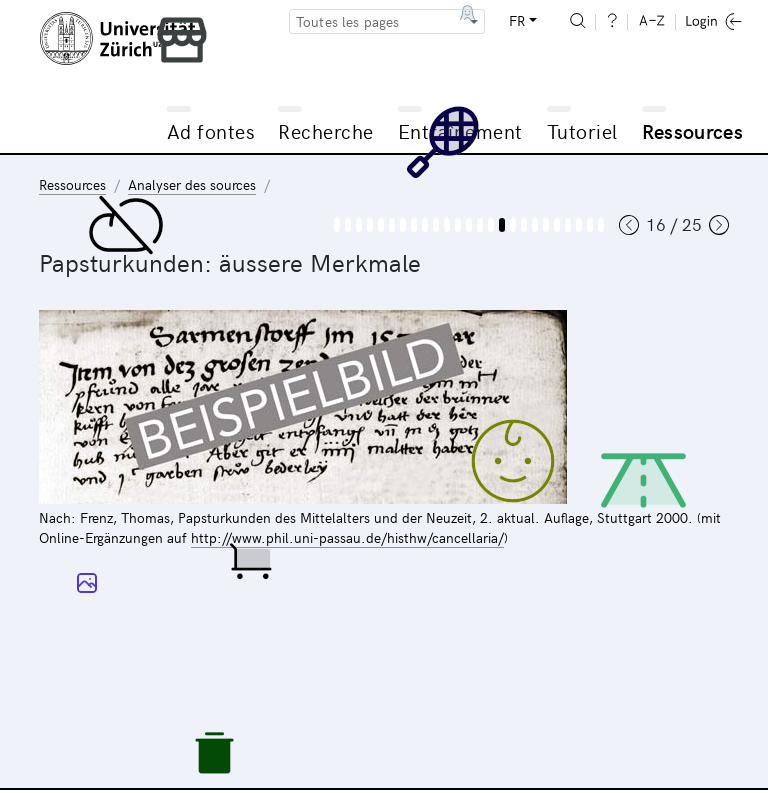  What do you see at coordinates (182, 40) in the screenshot?
I see `access the online store or marketplace` at bounding box center [182, 40].